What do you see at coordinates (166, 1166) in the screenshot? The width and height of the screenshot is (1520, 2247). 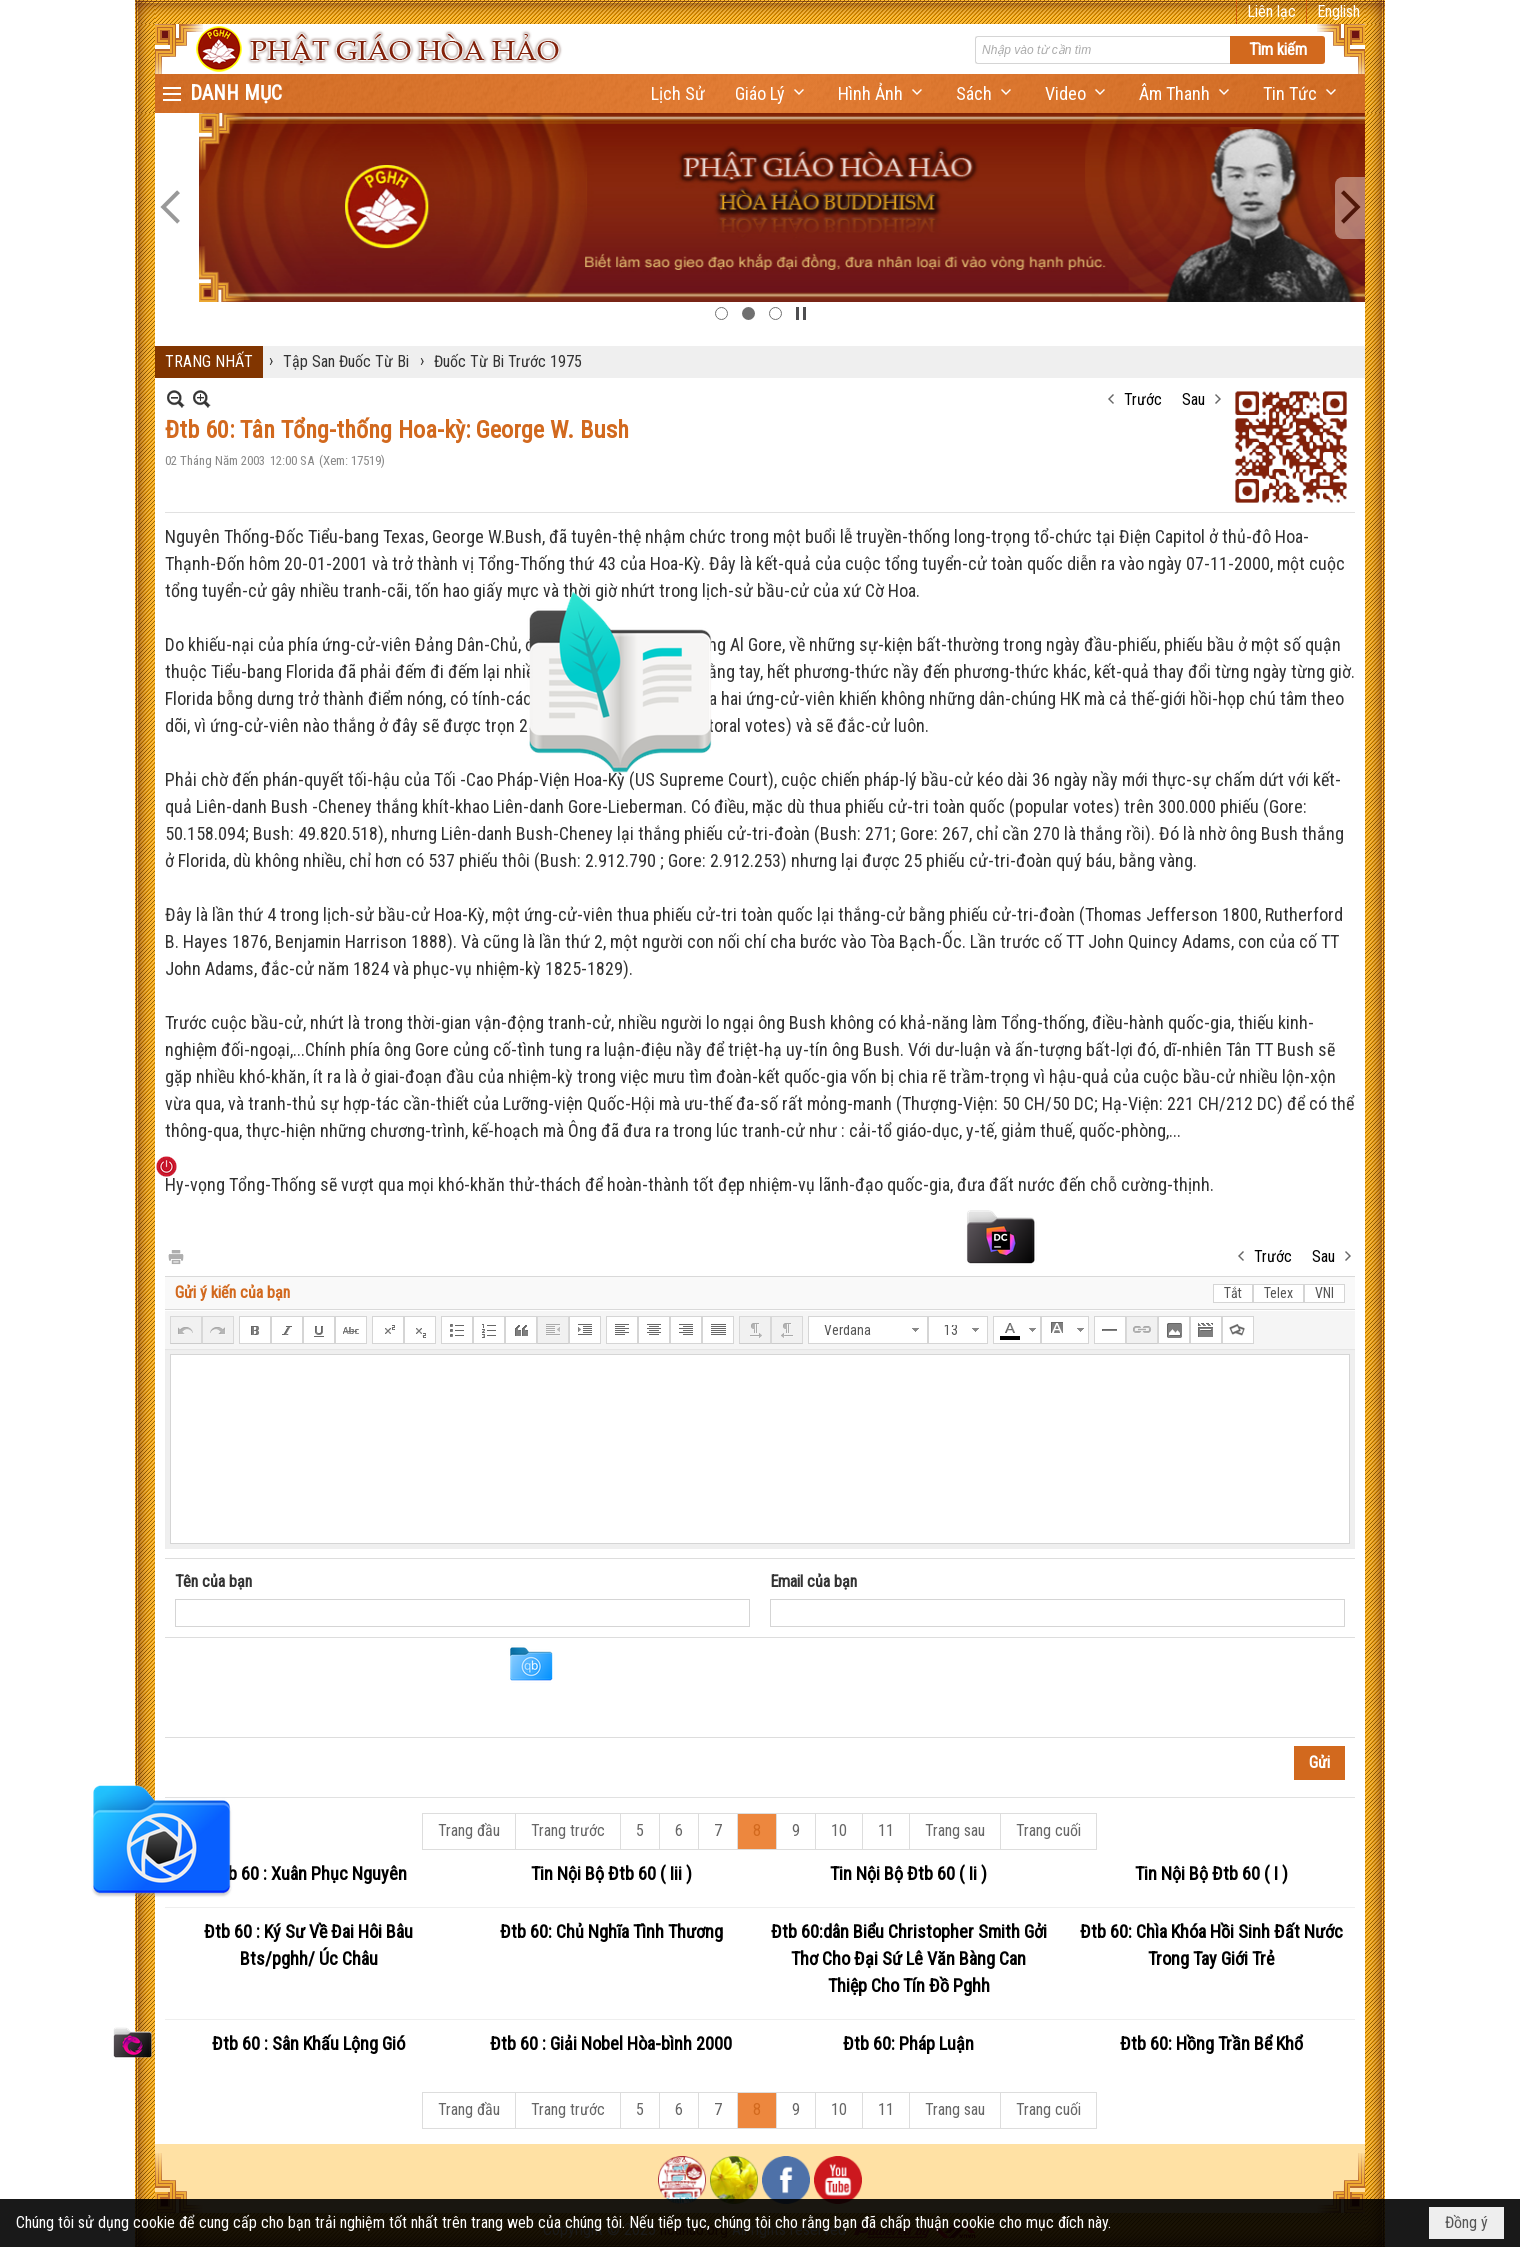 I see `shut down the system` at bounding box center [166, 1166].